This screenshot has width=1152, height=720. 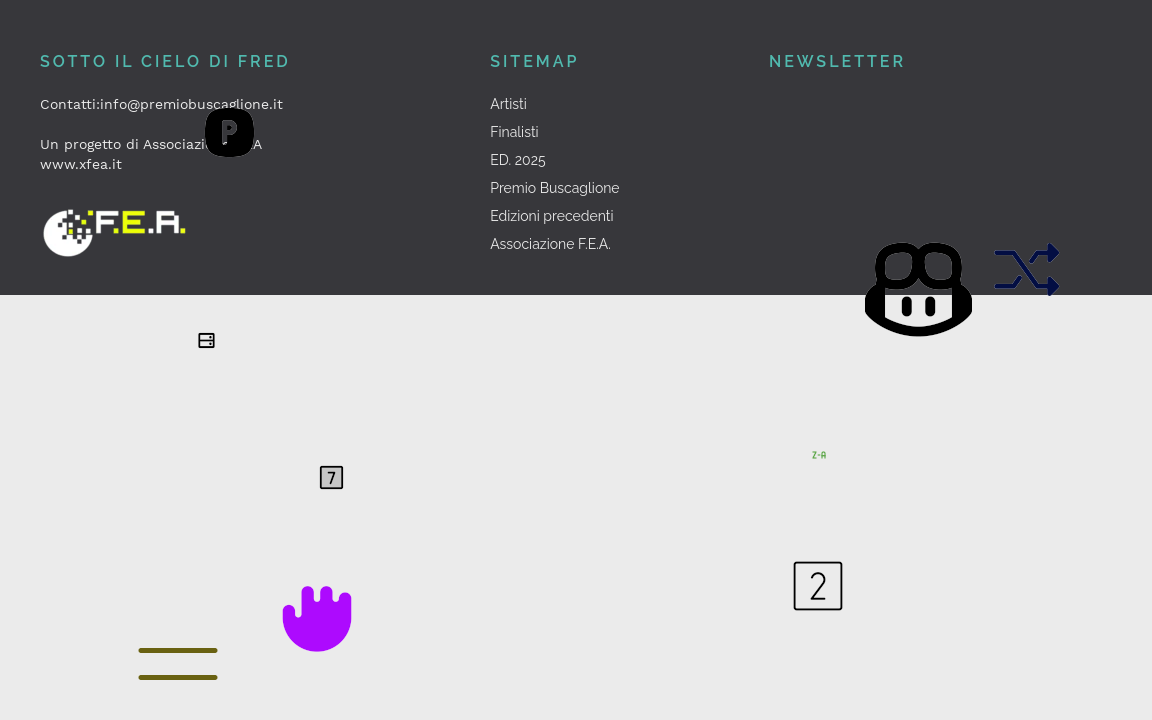 I want to click on indicates step two in a multi-step process, so click(x=818, y=586).